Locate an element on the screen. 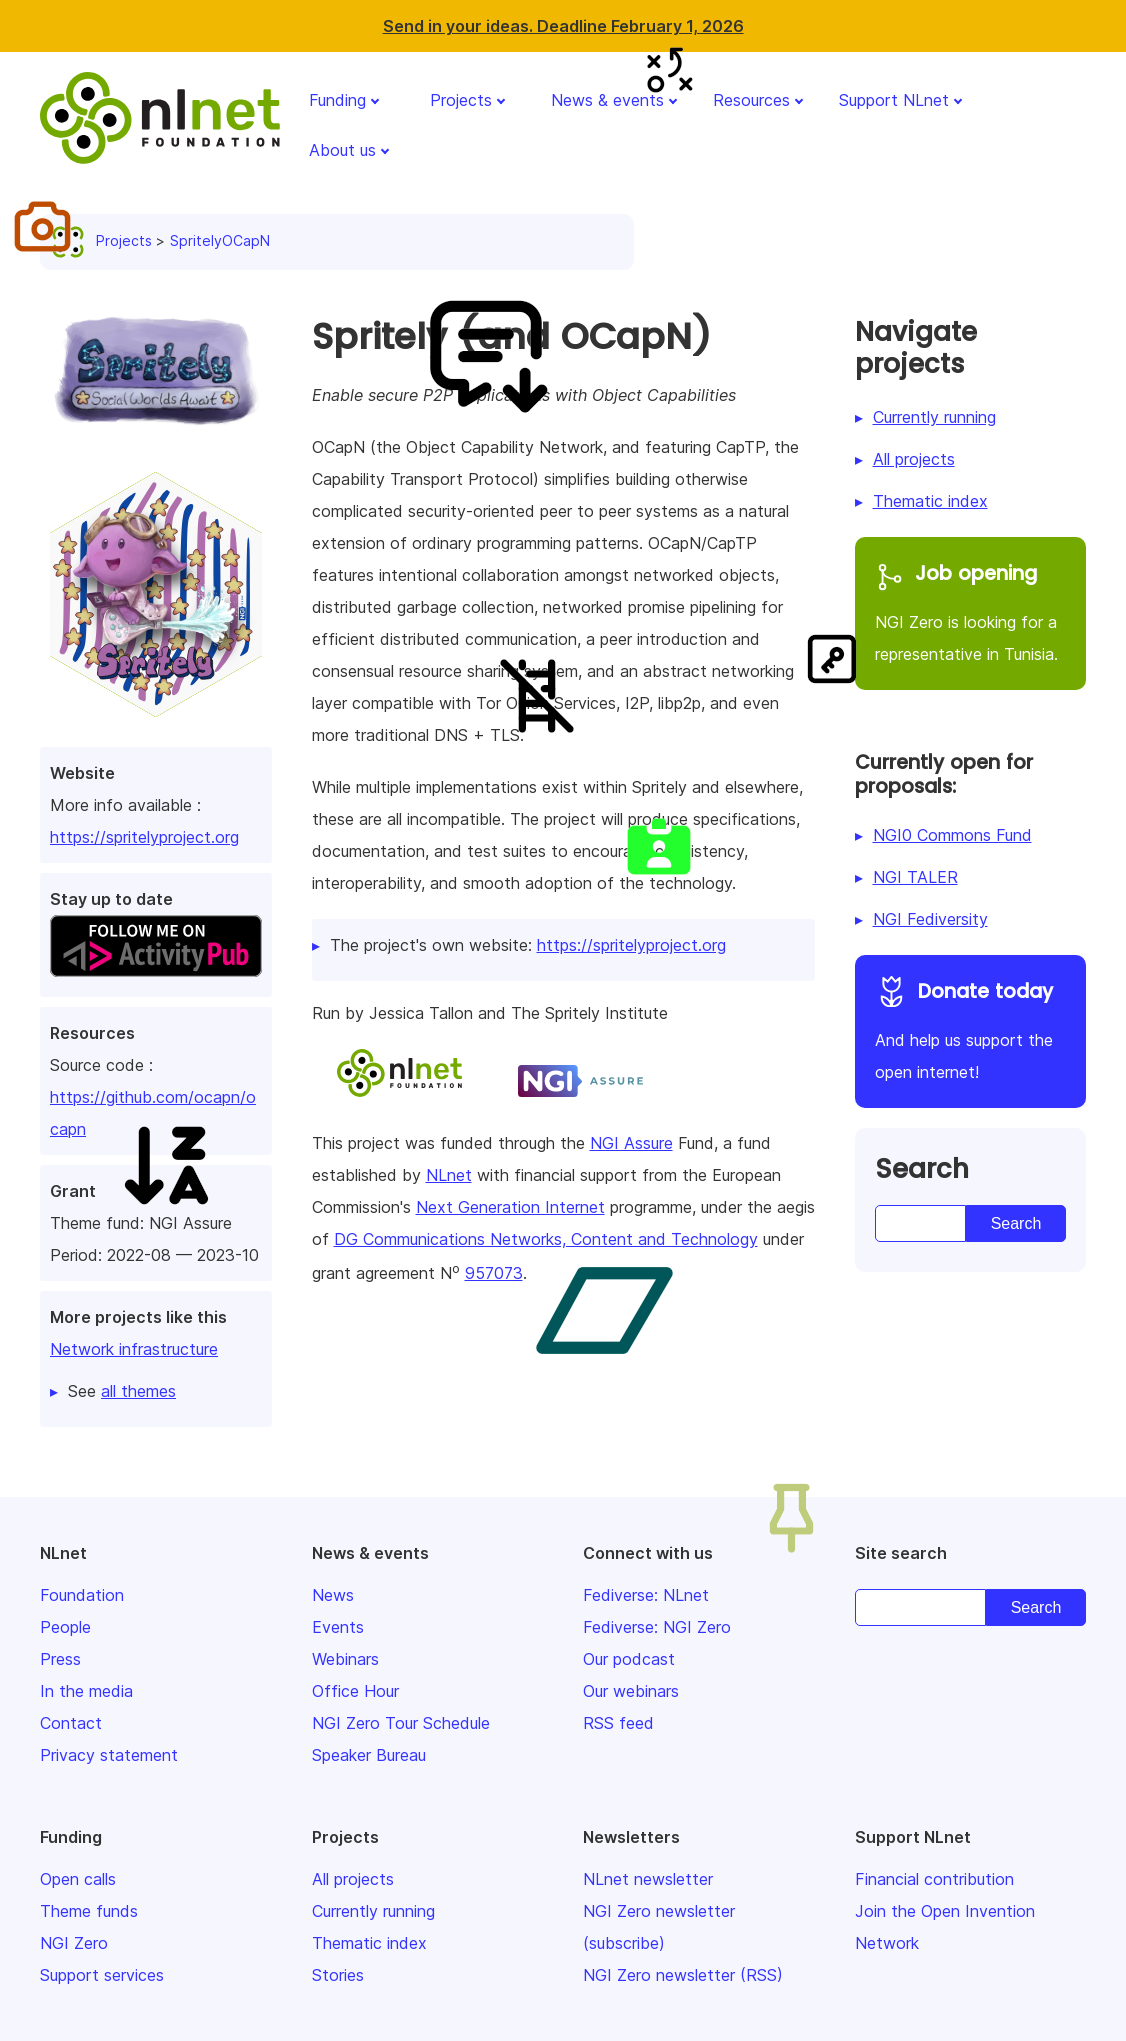 Image resolution: width=1126 pixels, height=2041 pixels. pin this item to keep it visible is located at coordinates (791, 1516).